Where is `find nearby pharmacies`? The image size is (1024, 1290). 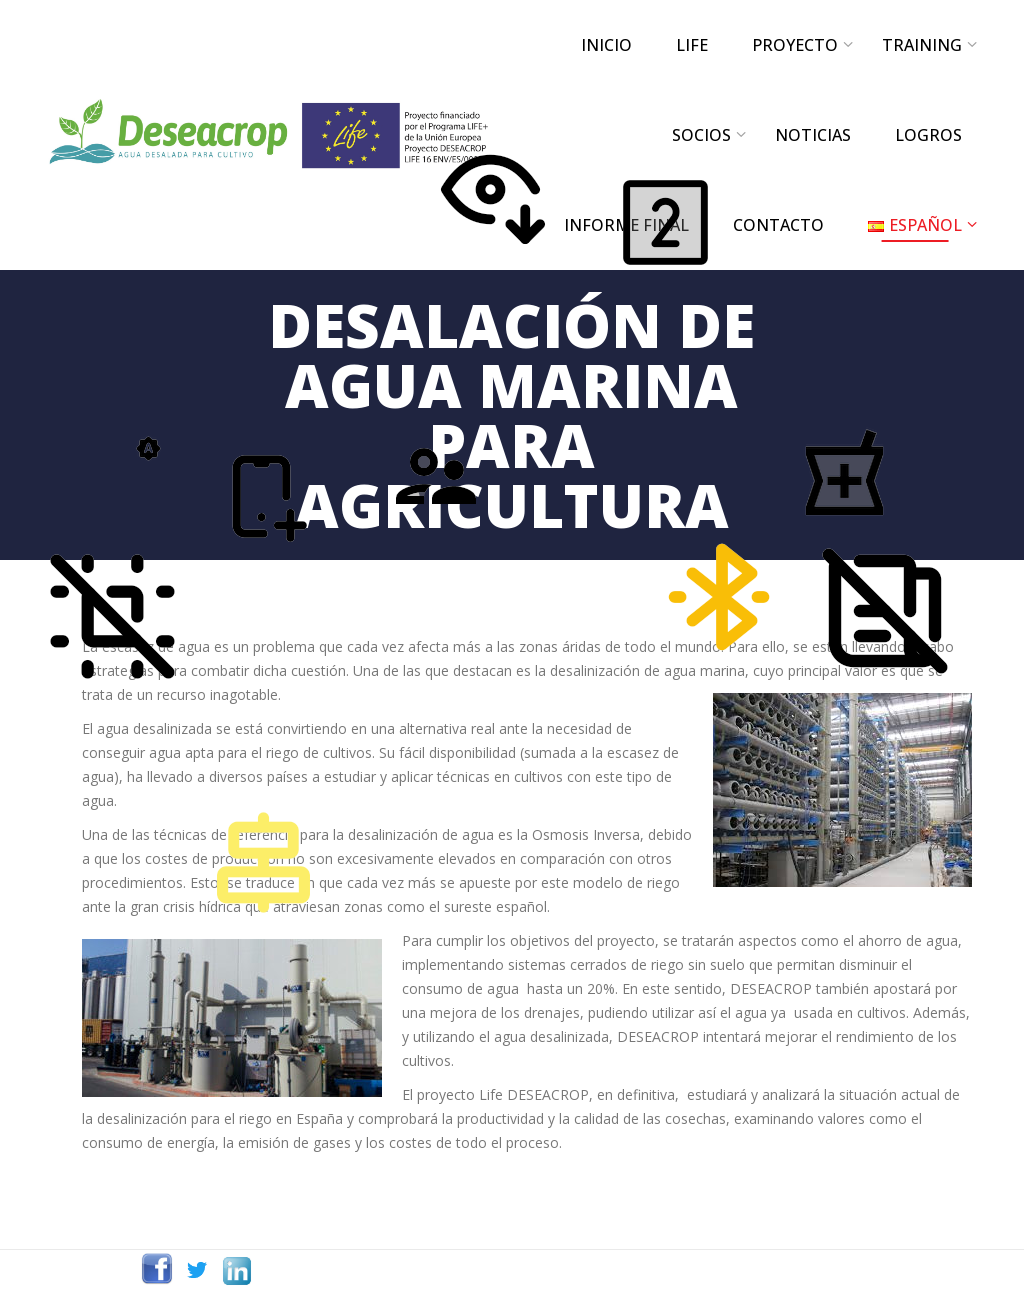 find nearby pharmacies is located at coordinates (844, 476).